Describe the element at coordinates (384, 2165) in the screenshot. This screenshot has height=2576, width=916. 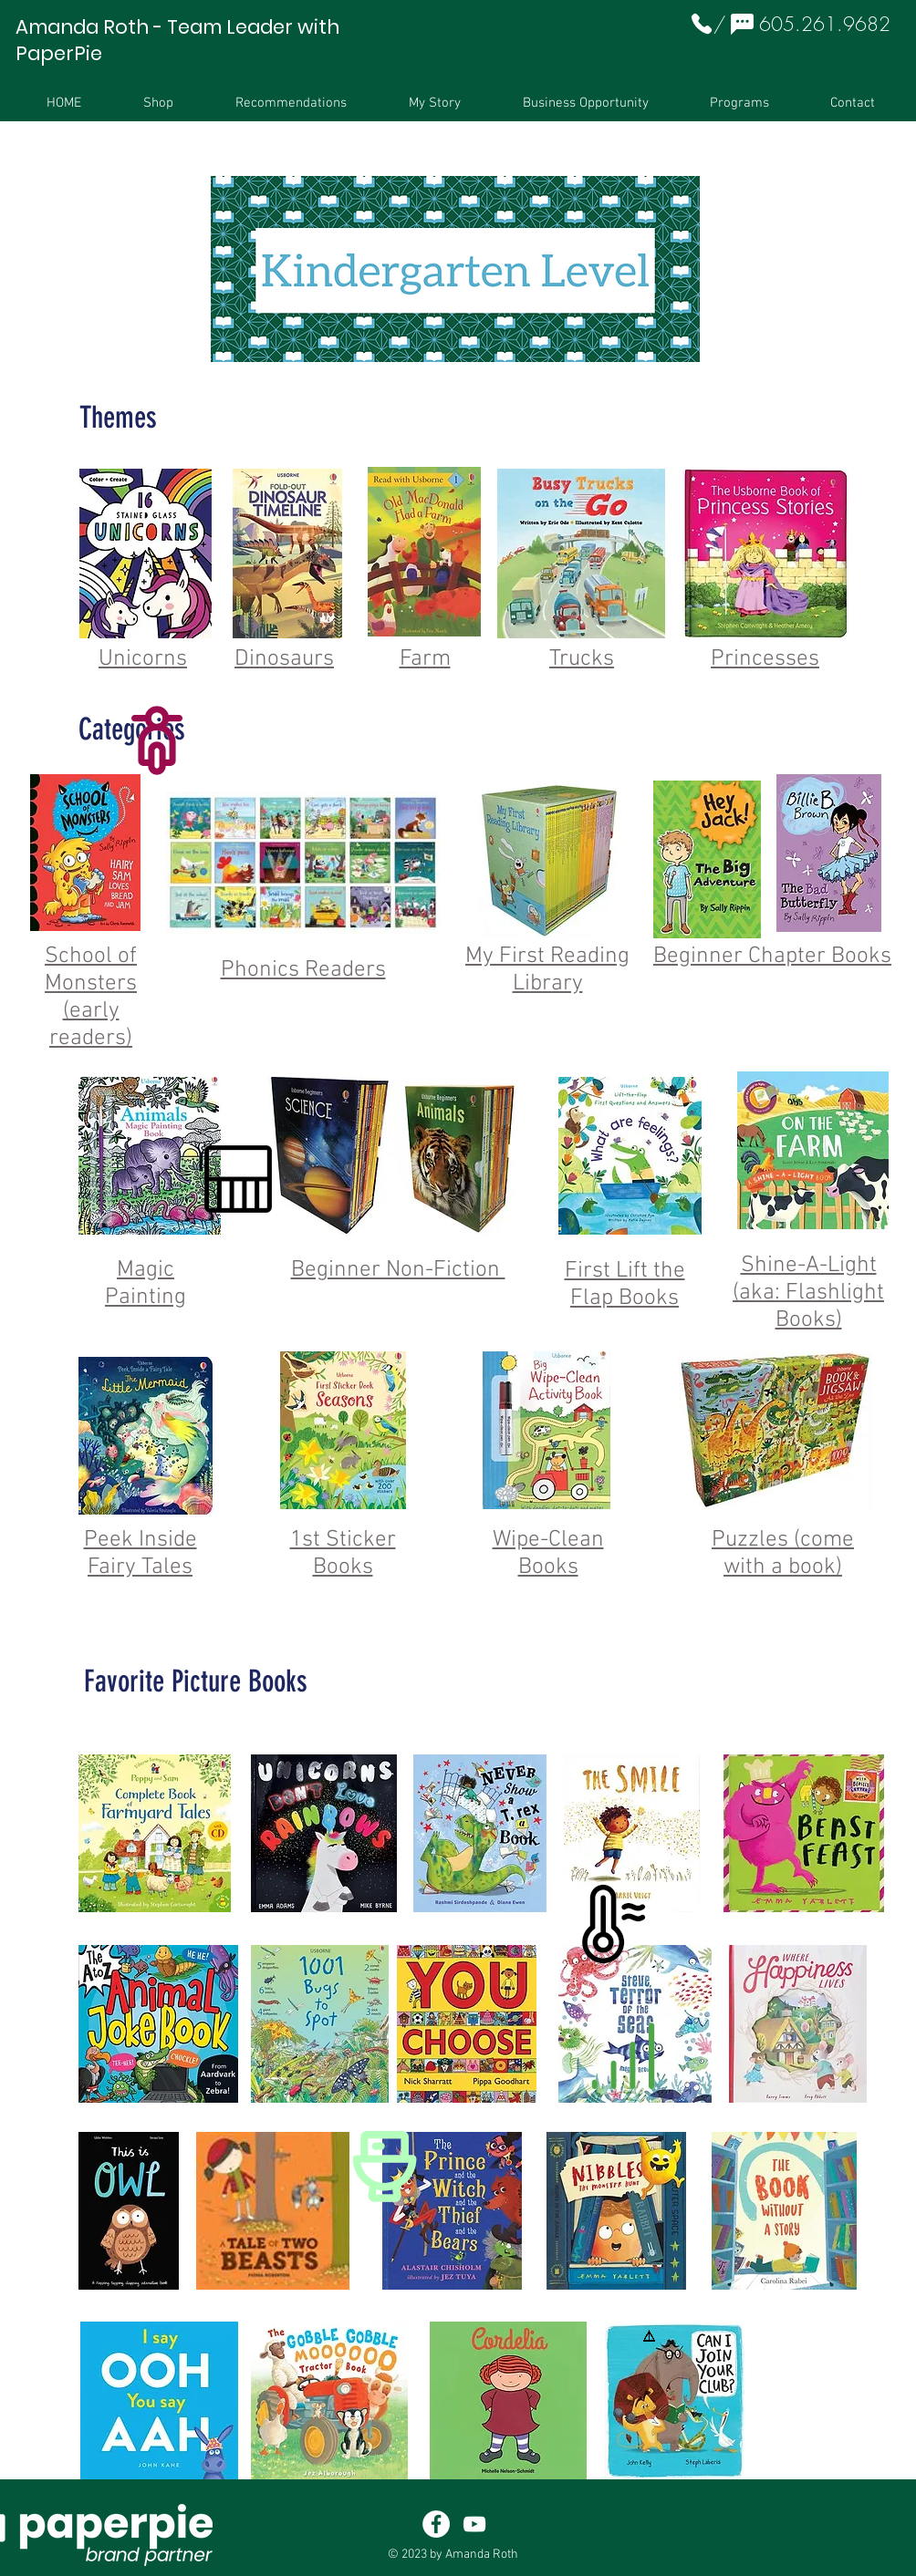
I see `find nearby restrooms` at that location.